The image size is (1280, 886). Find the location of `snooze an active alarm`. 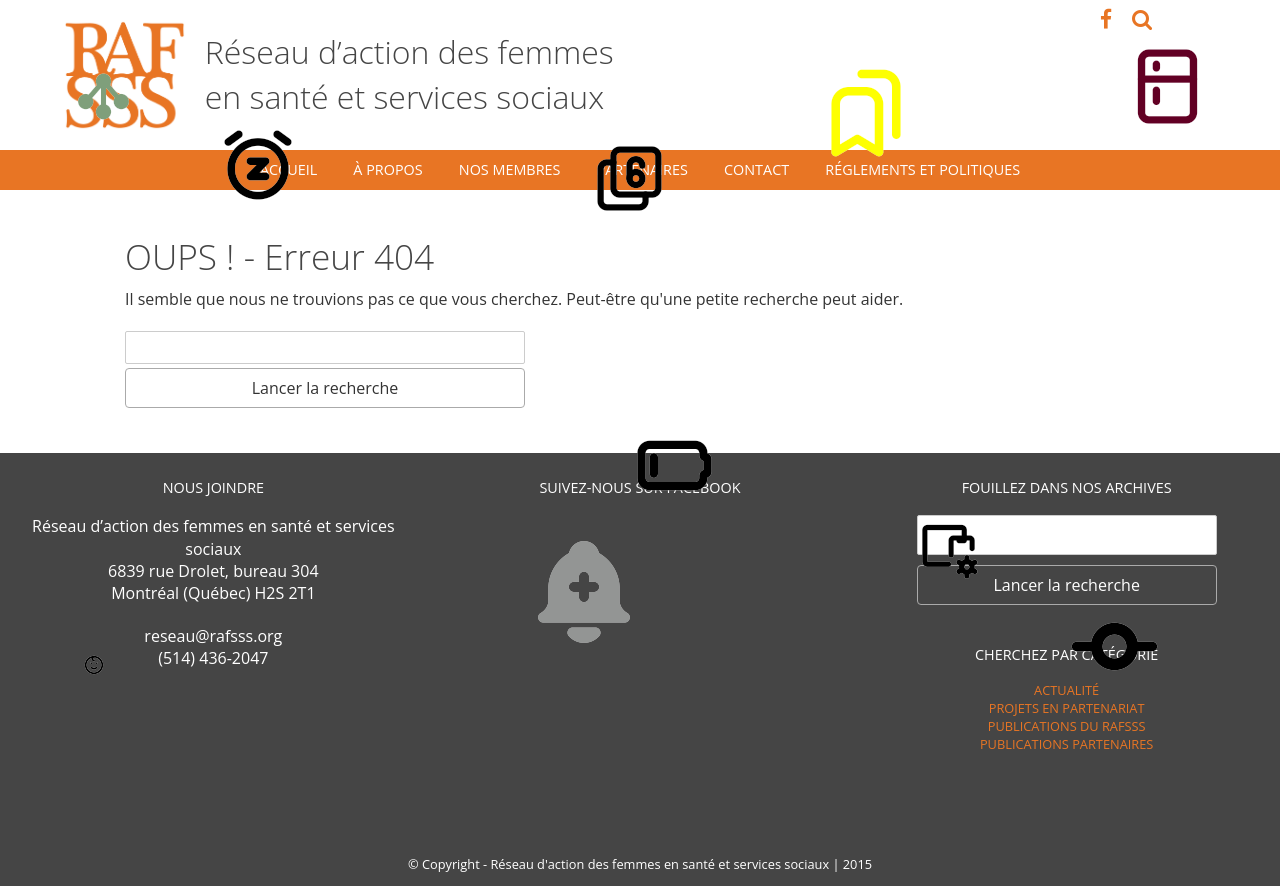

snooze an active alarm is located at coordinates (258, 165).